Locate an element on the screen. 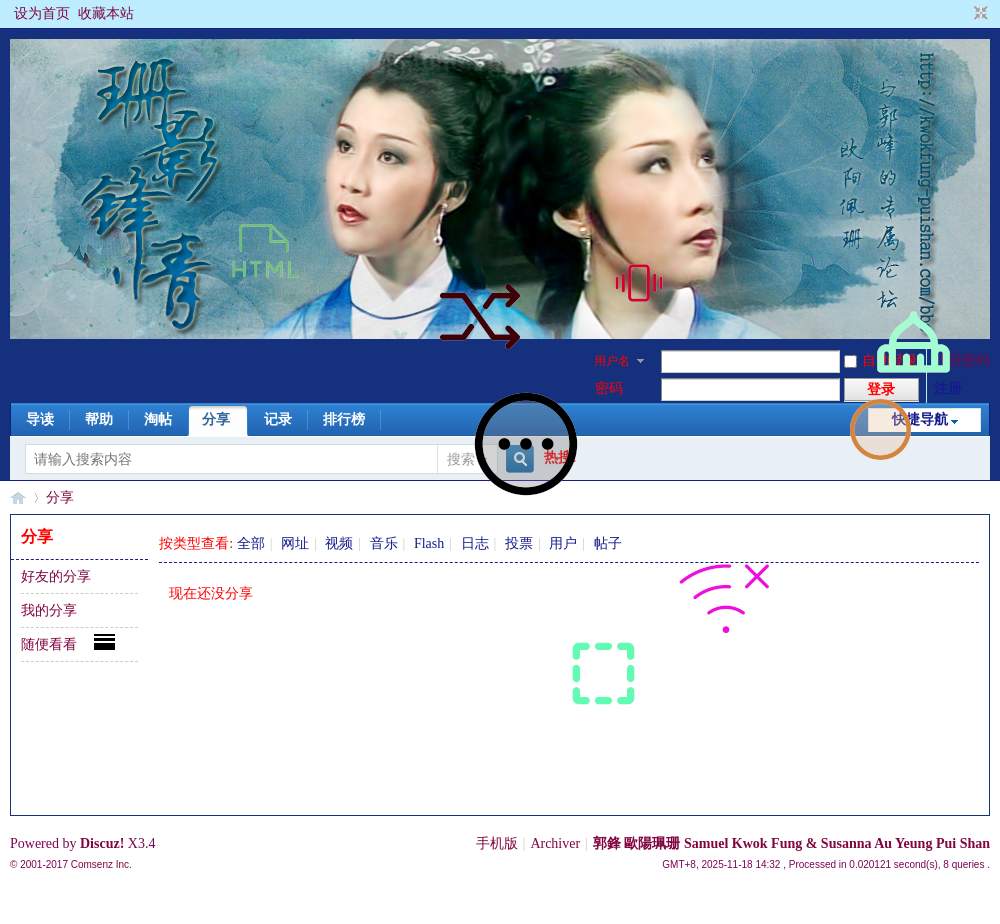  indicates no wifi connection available is located at coordinates (726, 597).